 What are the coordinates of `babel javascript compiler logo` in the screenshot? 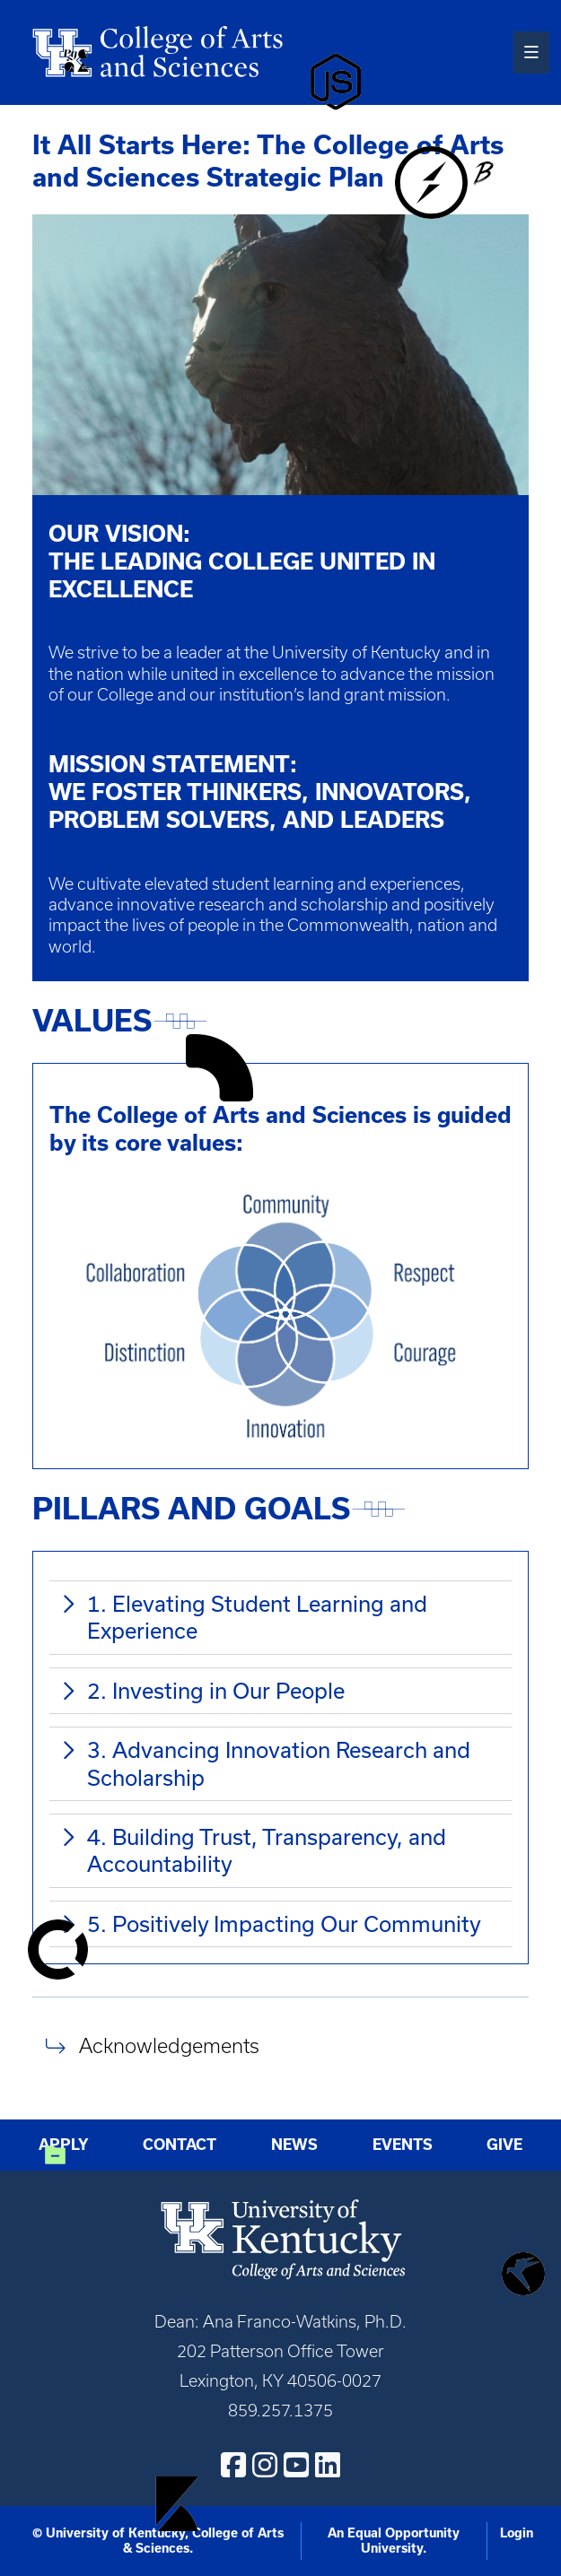 It's located at (483, 173).